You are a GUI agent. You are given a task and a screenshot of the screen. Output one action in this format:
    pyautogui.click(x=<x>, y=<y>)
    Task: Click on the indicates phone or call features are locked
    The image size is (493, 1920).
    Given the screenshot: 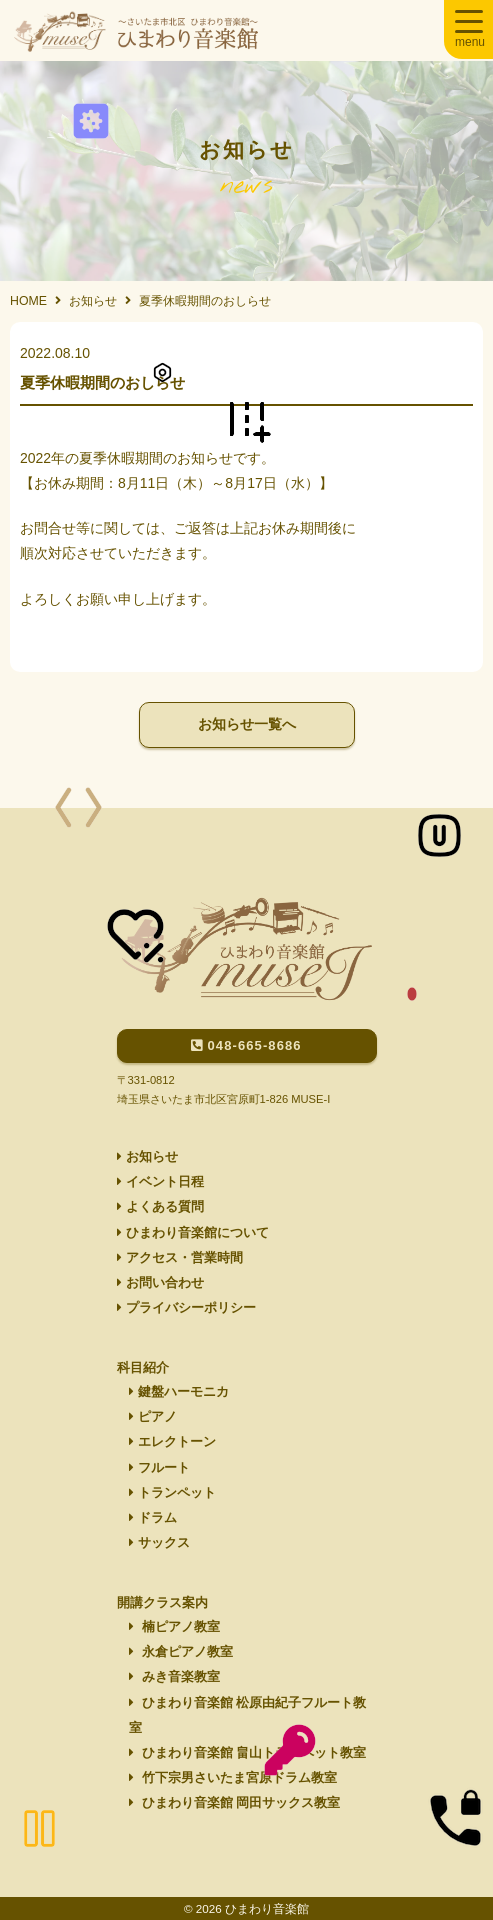 What is the action you would take?
    pyautogui.click(x=455, y=1820)
    